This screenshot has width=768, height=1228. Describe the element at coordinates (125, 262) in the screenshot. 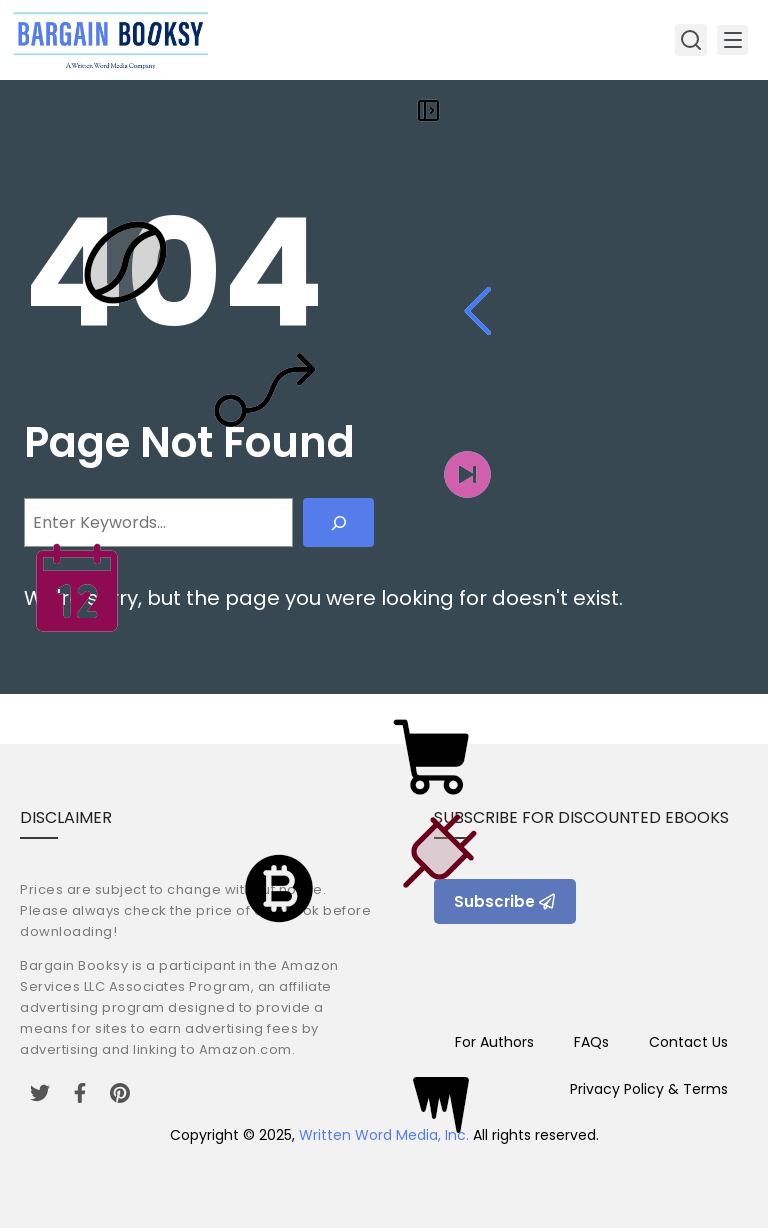

I see `access coffee shop or café locations` at that location.